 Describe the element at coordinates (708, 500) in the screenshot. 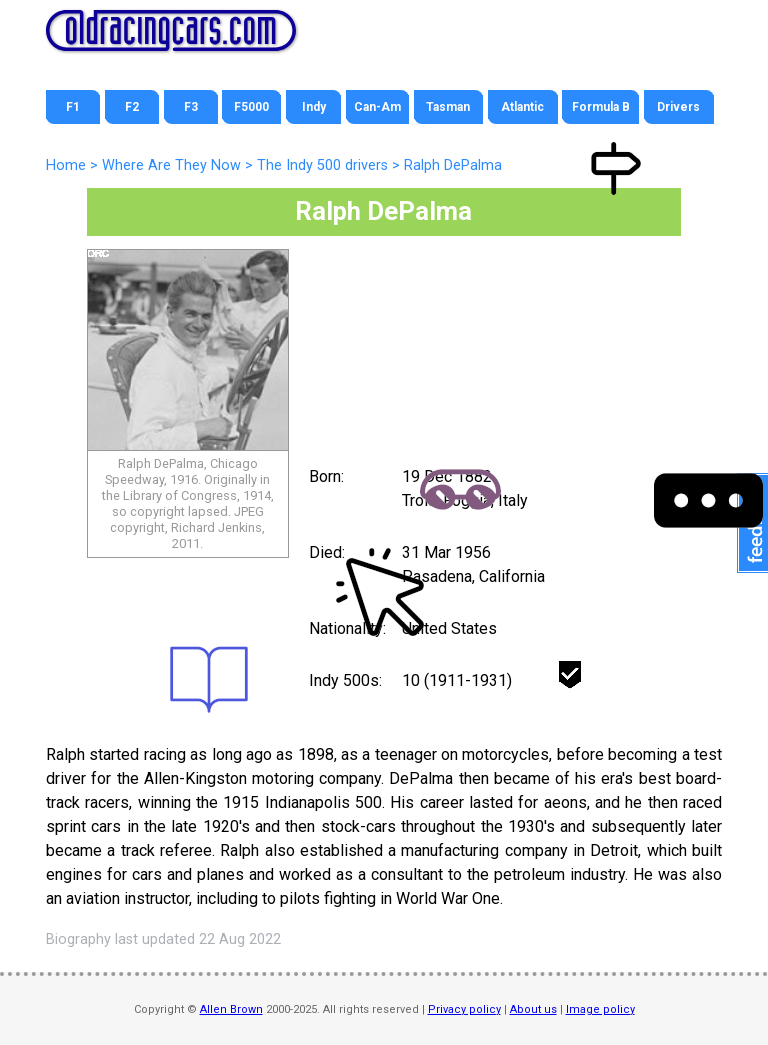

I see `access more options or actions` at that location.